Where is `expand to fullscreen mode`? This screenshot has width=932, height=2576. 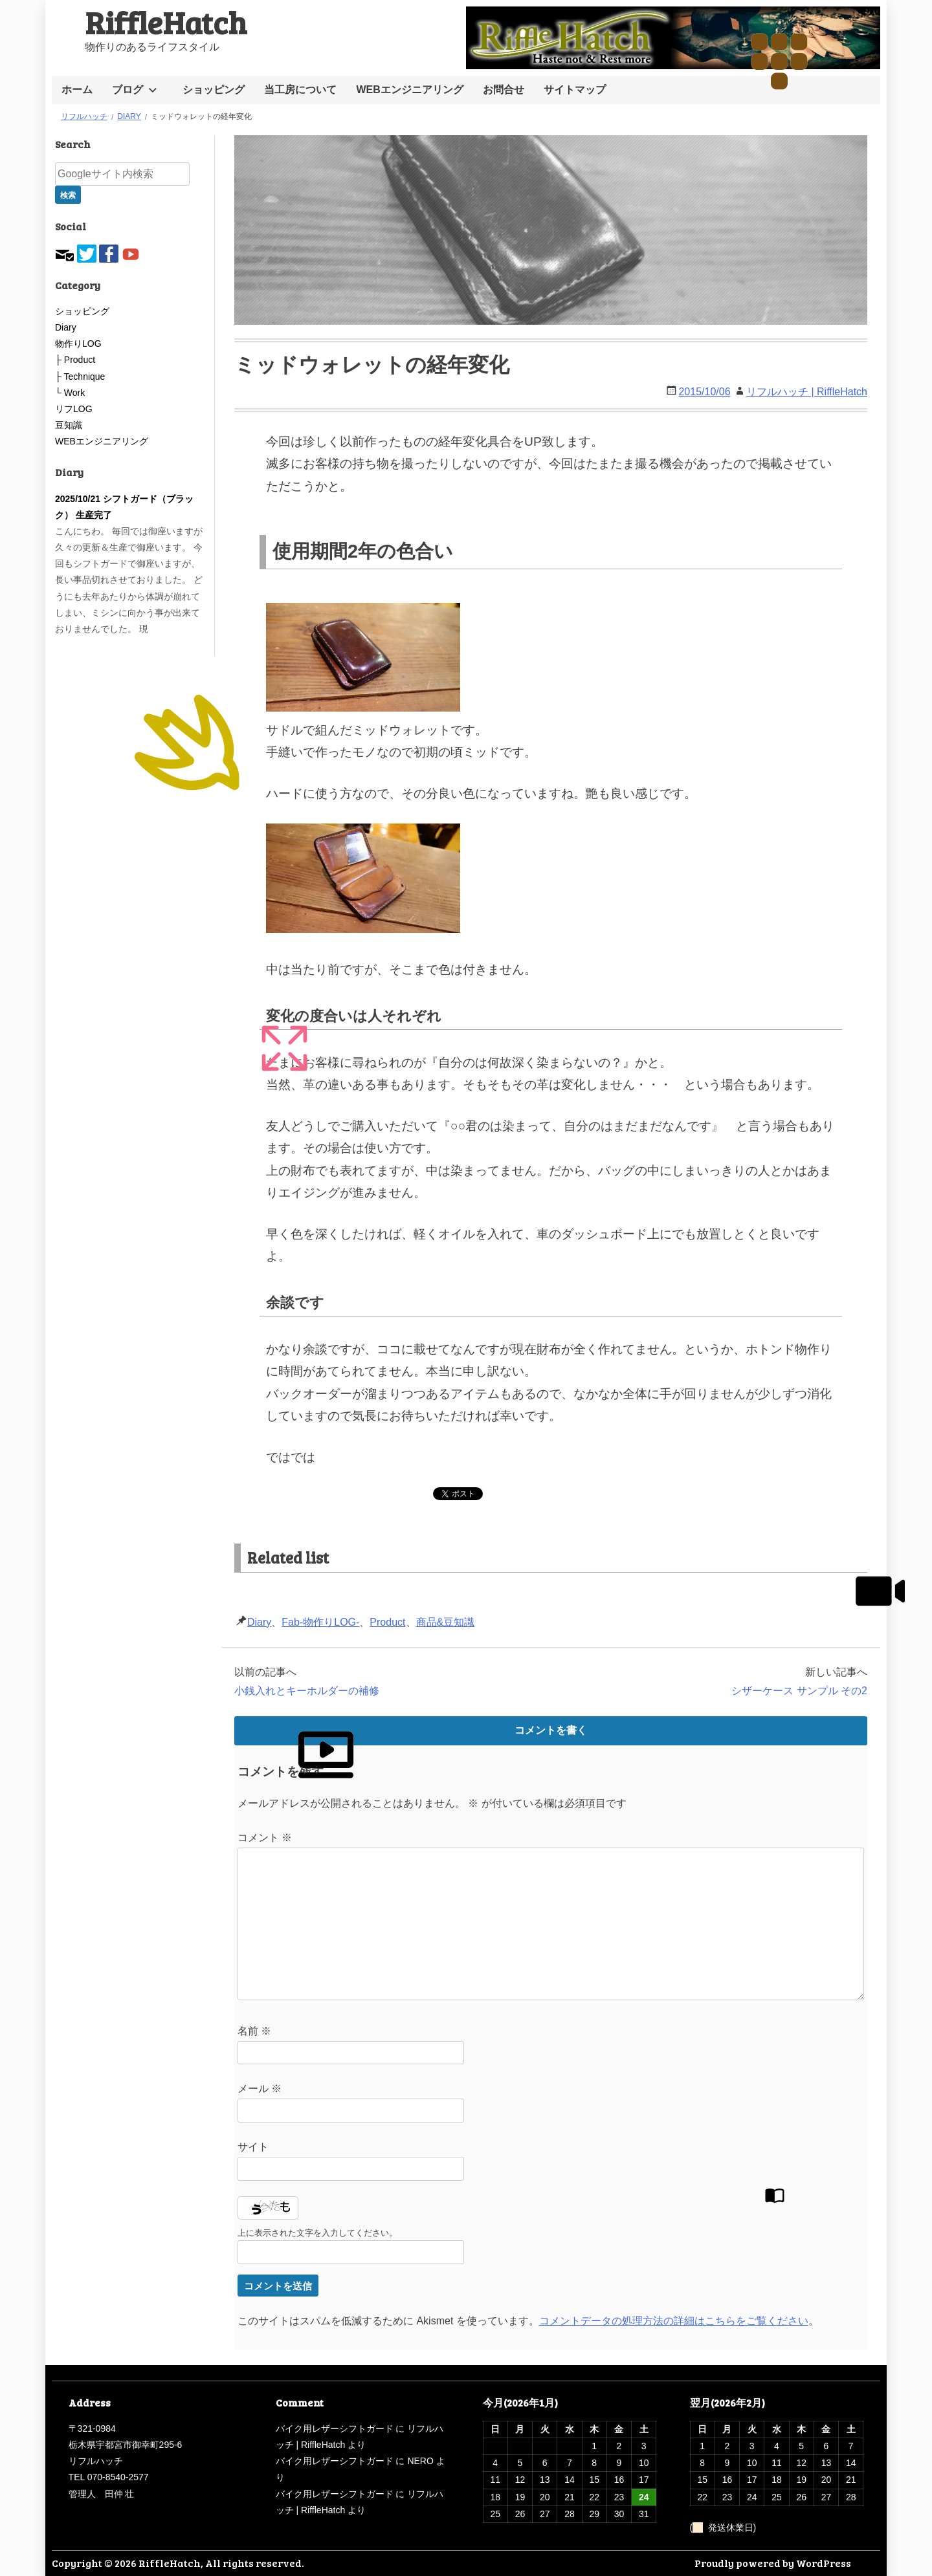
expand to fullscreen mode is located at coordinates (284, 1048).